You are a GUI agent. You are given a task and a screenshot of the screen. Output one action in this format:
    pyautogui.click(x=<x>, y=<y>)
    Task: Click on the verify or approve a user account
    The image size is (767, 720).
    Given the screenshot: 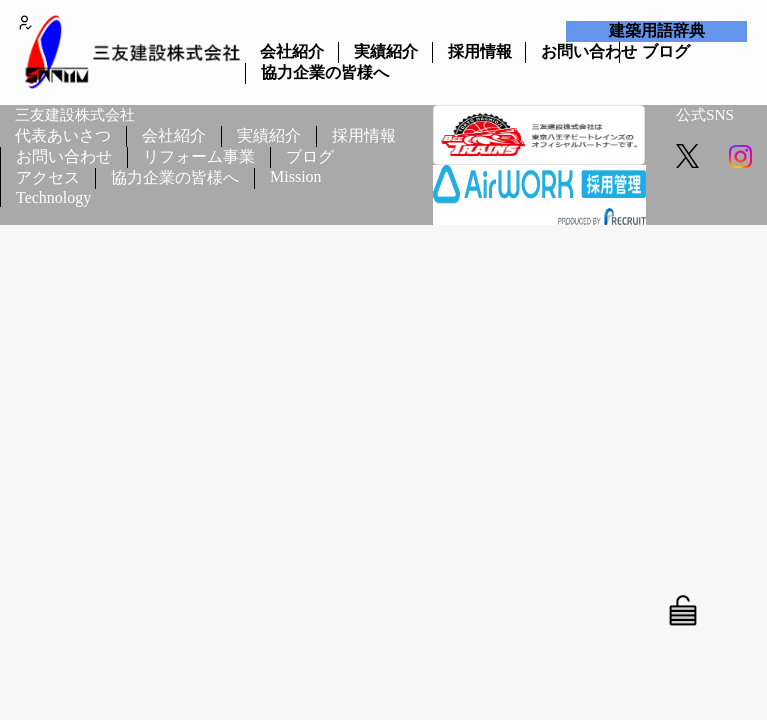 What is the action you would take?
    pyautogui.click(x=24, y=22)
    